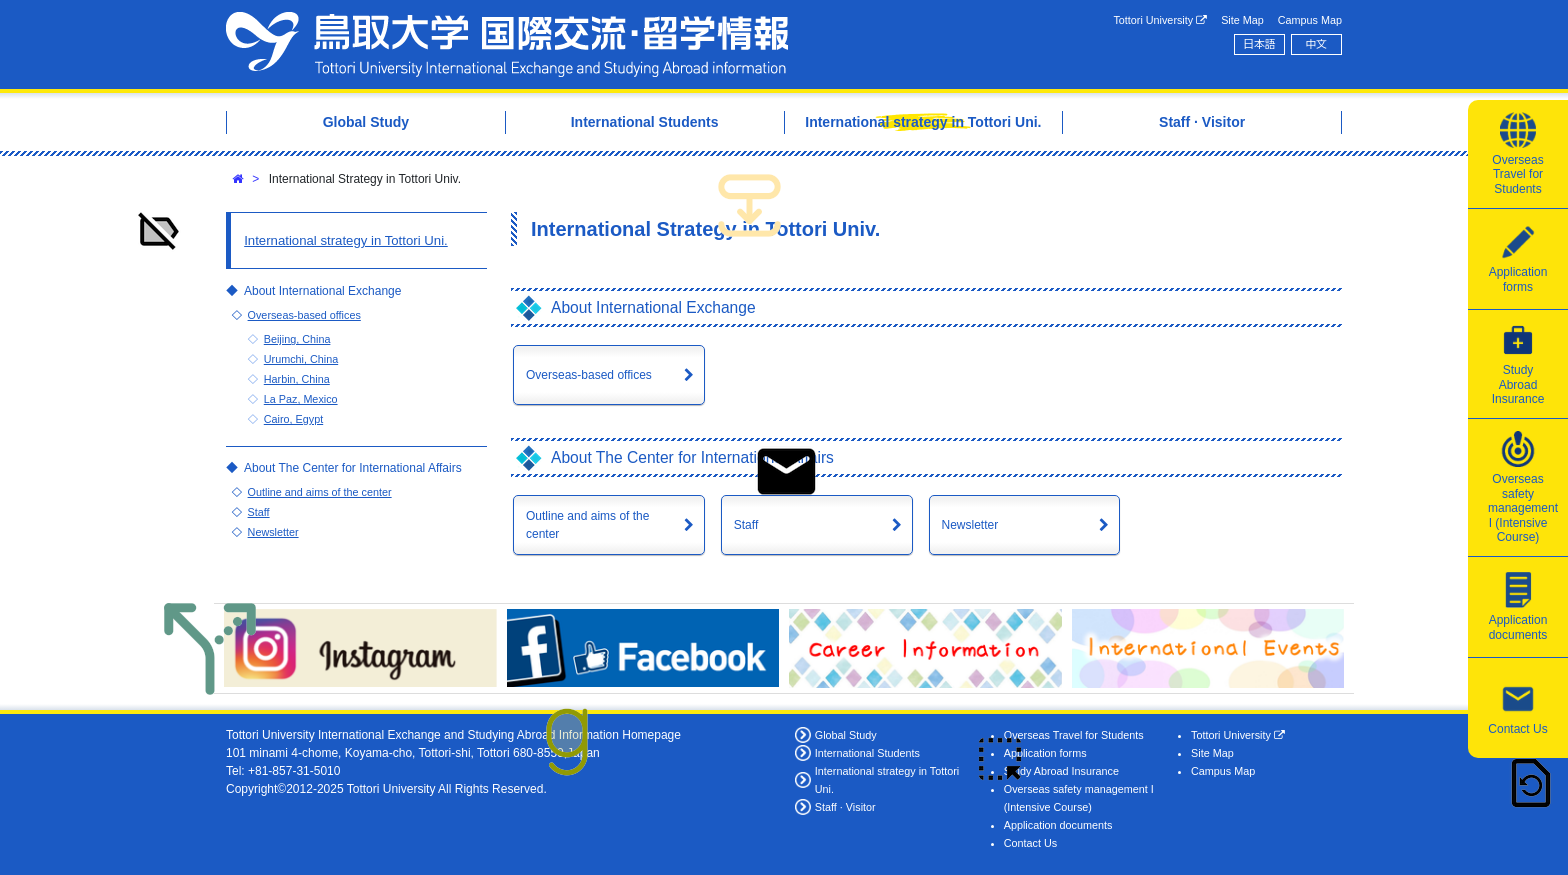  Describe the element at coordinates (567, 742) in the screenshot. I see `open Goodreads app or website` at that location.